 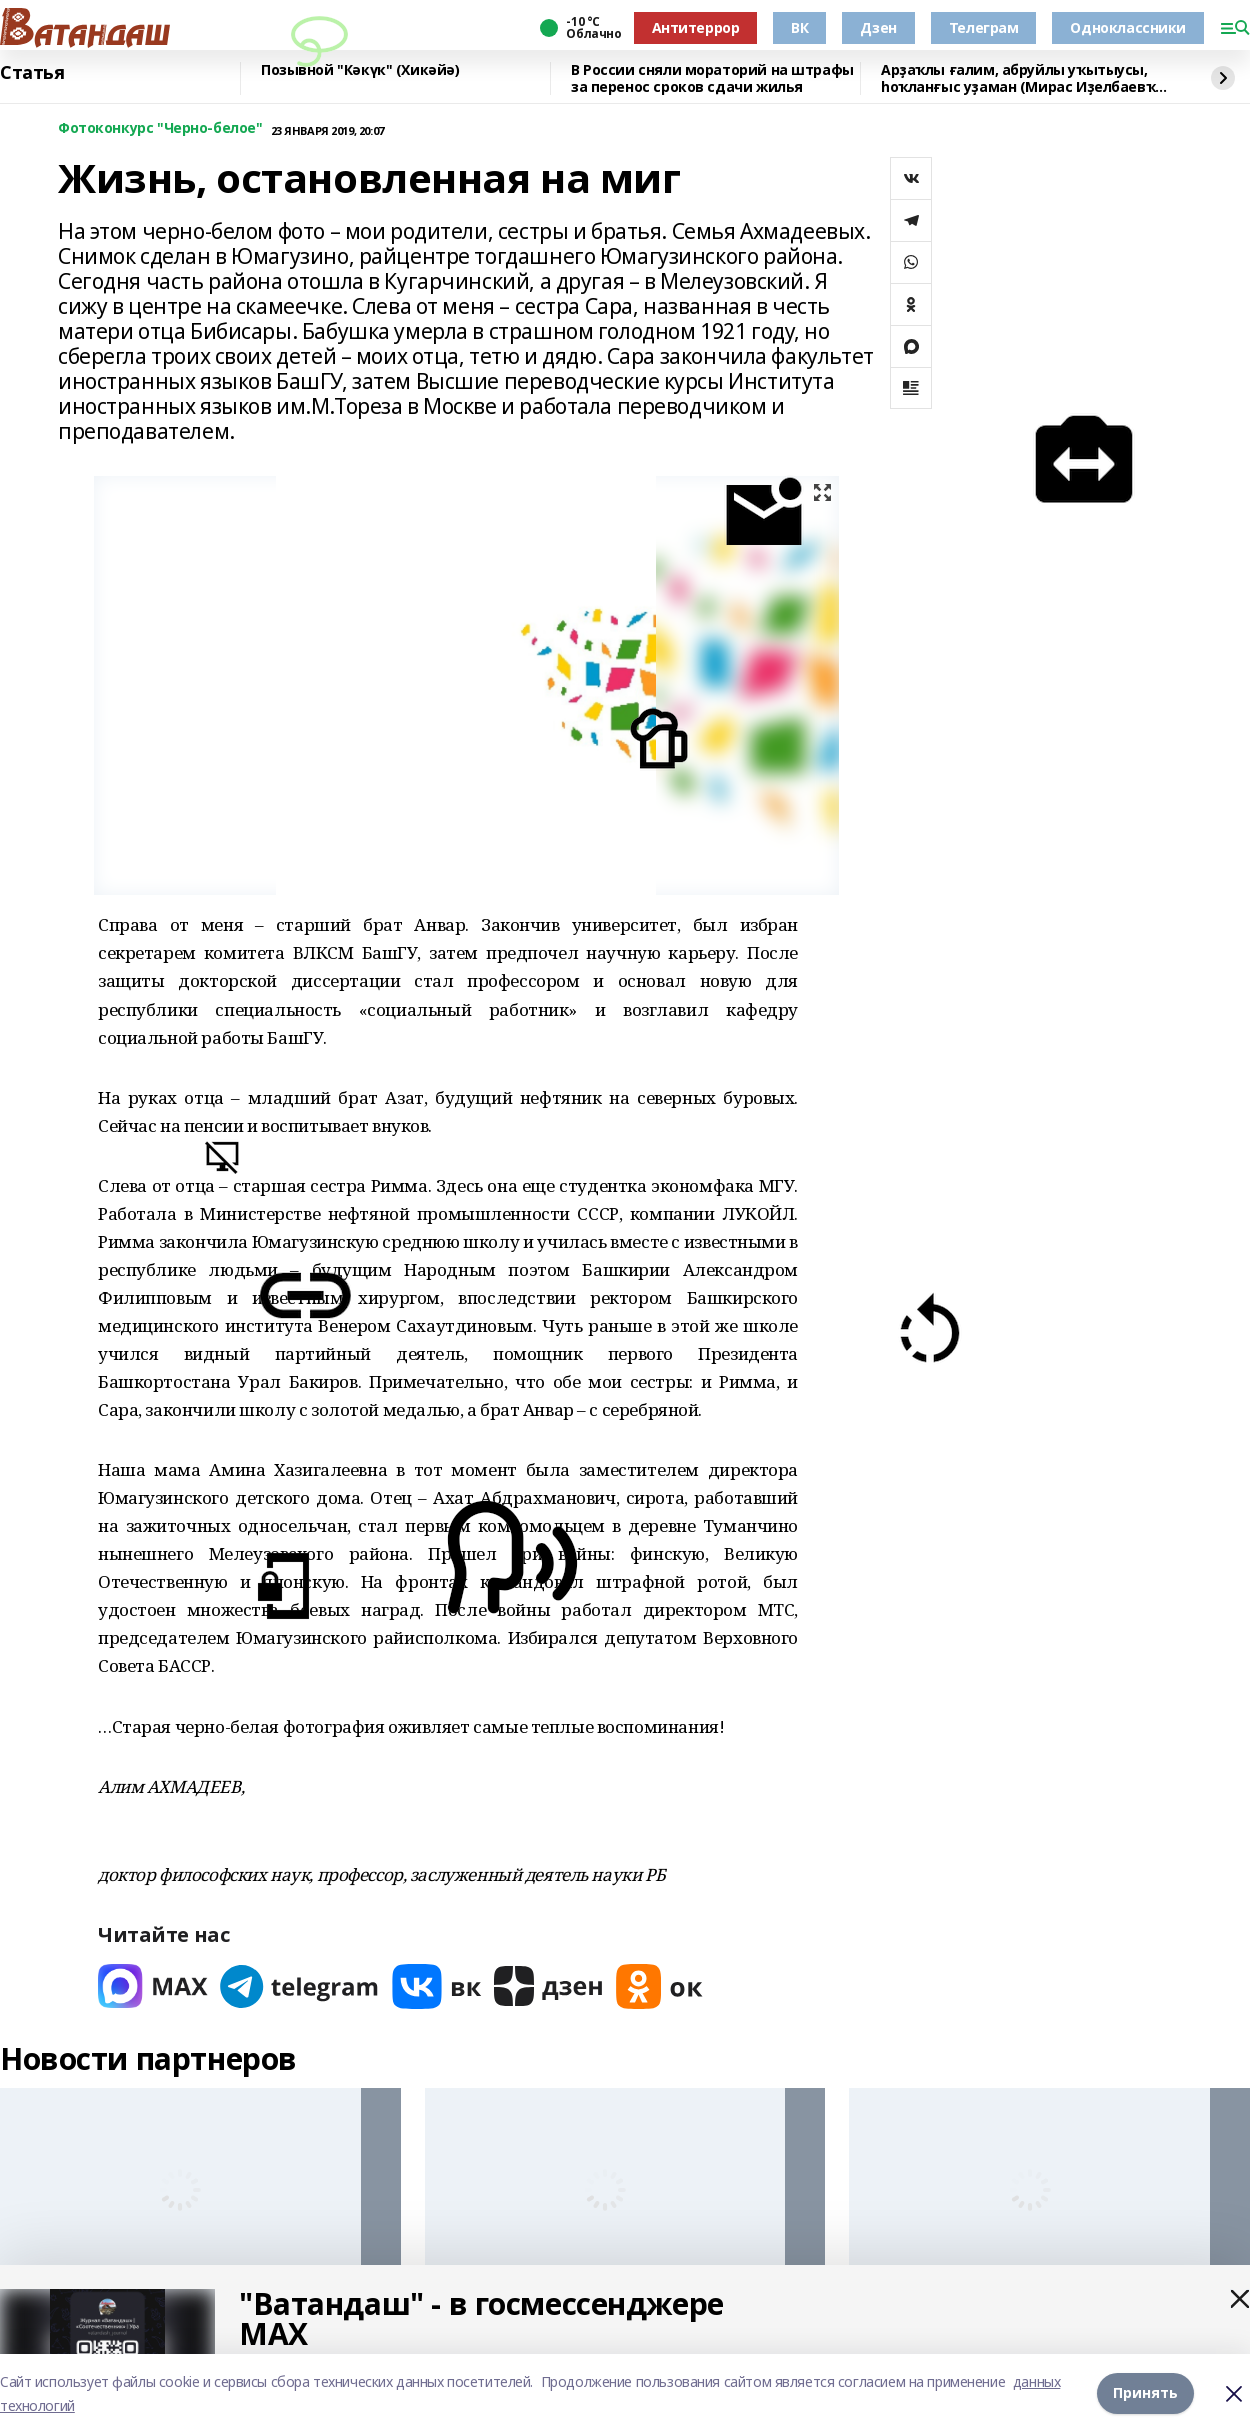 I want to click on insert a hyperlink, so click(x=305, y=1295).